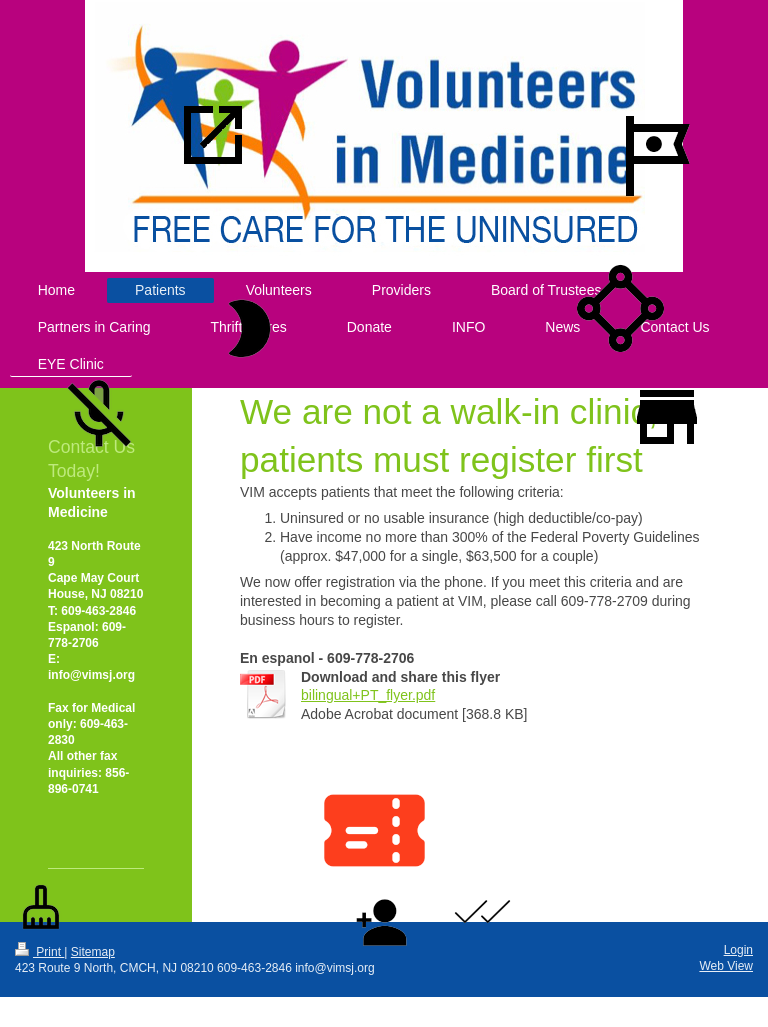 The height and width of the screenshot is (1027, 768). Describe the element at coordinates (482, 912) in the screenshot. I see `indicates multiple items selected or completed` at that location.